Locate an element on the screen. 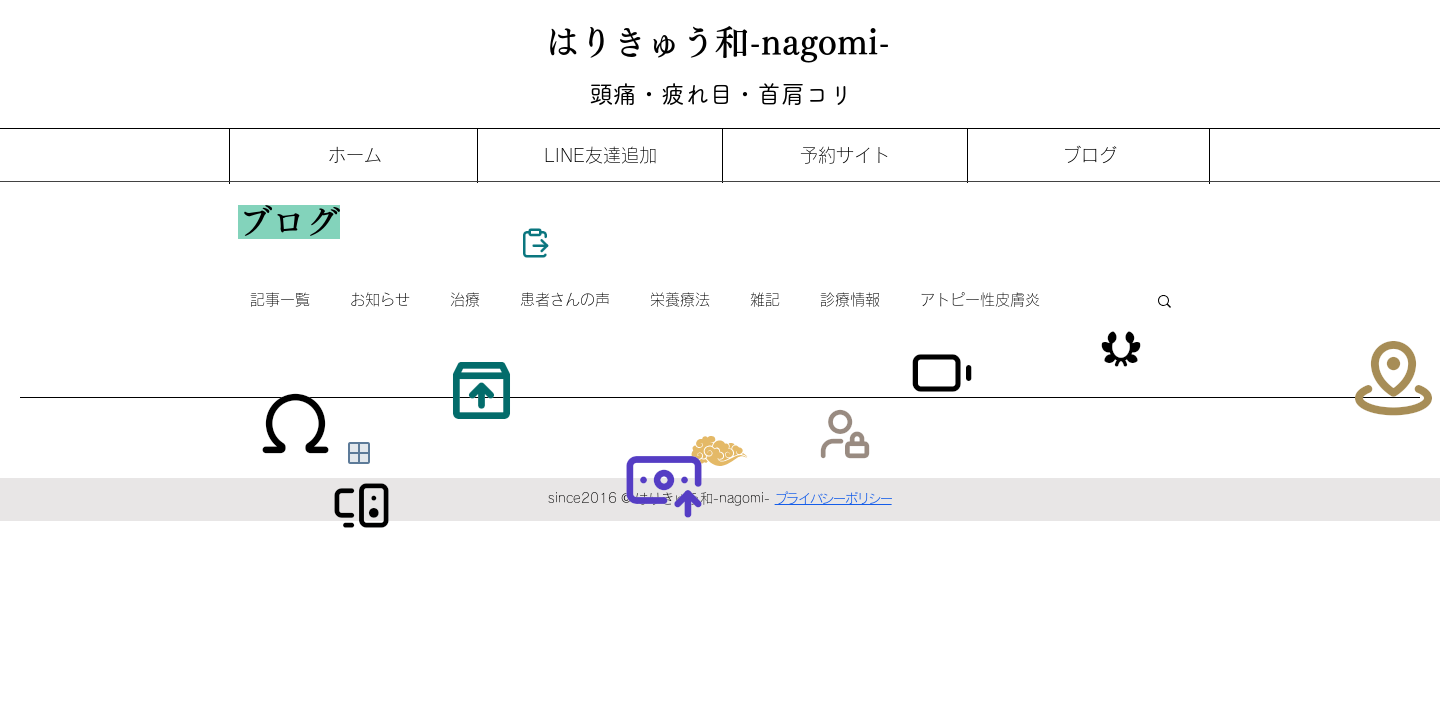 This screenshot has height=720, width=1440. represents the omega symbol in mathematical or scientific contexts is located at coordinates (295, 423).